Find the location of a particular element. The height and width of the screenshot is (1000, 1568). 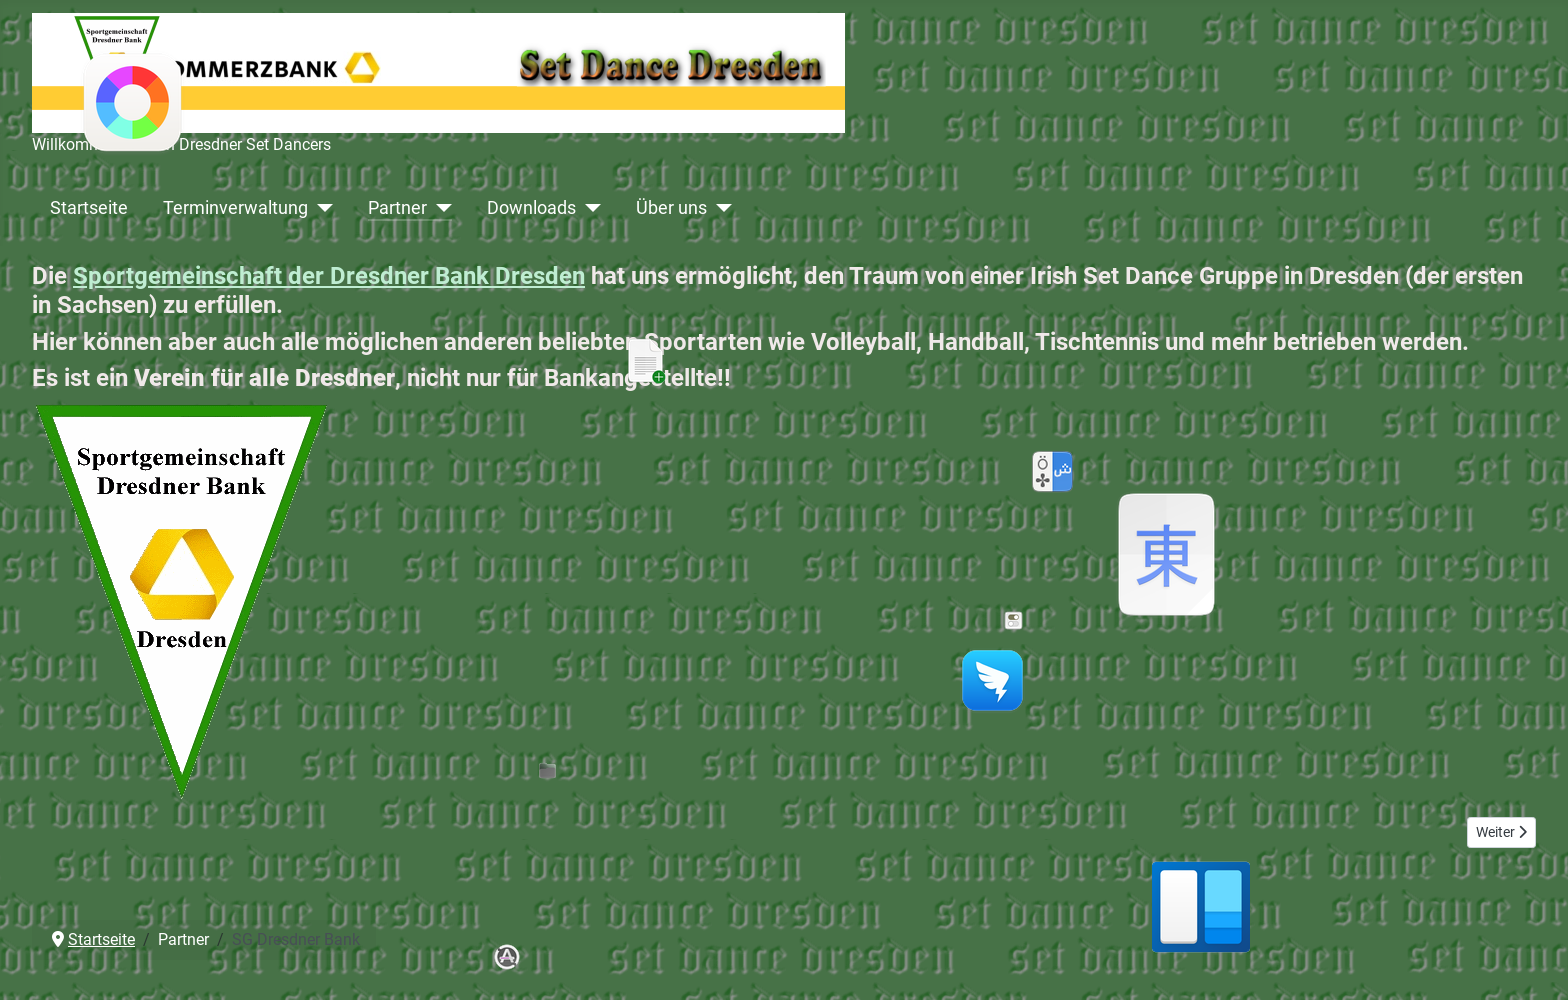

open the widgets panel is located at coordinates (1201, 907).